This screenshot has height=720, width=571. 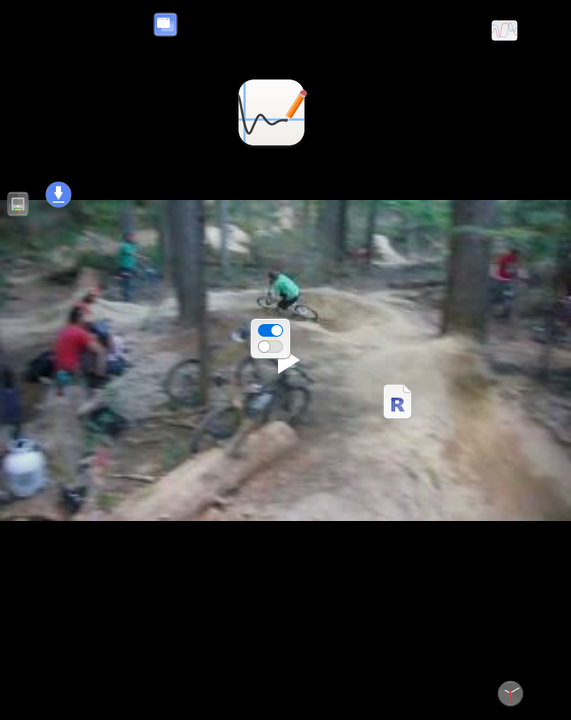 What do you see at coordinates (18, 204) in the screenshot?
I see `sega master system ROM file` at bounding box center [18, 204].